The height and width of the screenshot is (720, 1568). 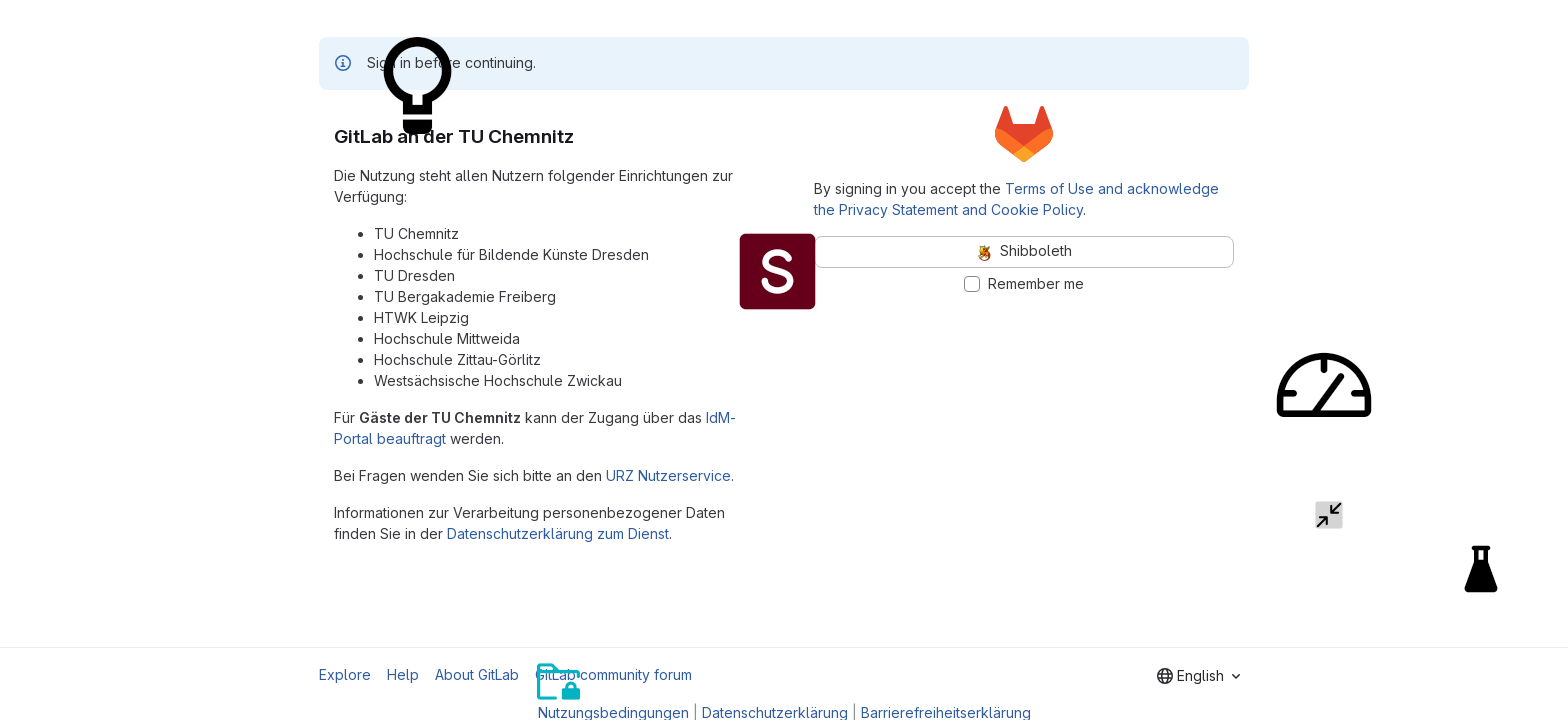 What do you see at coordinates (1324, 390) in the screenshot?
I see `view performance metrics or speed` at bounding box center [1324, 390].